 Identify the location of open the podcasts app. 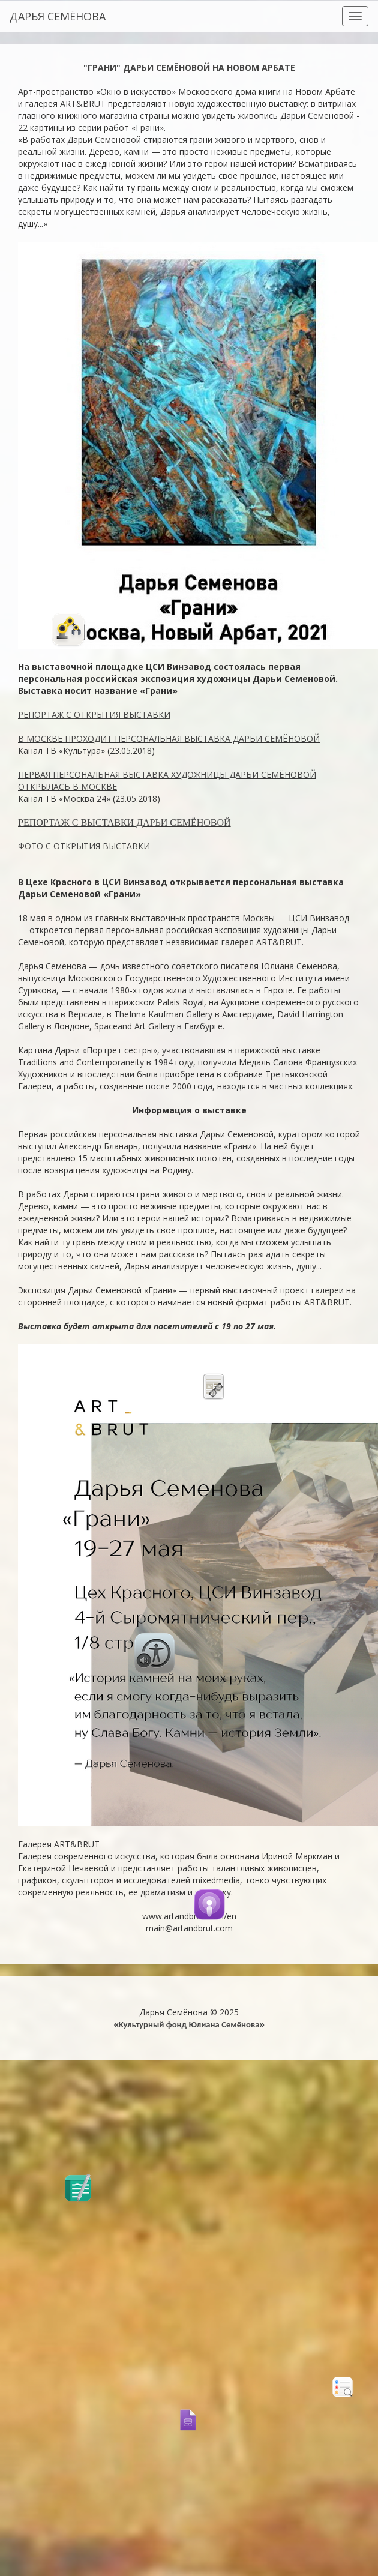
(209, 1904).